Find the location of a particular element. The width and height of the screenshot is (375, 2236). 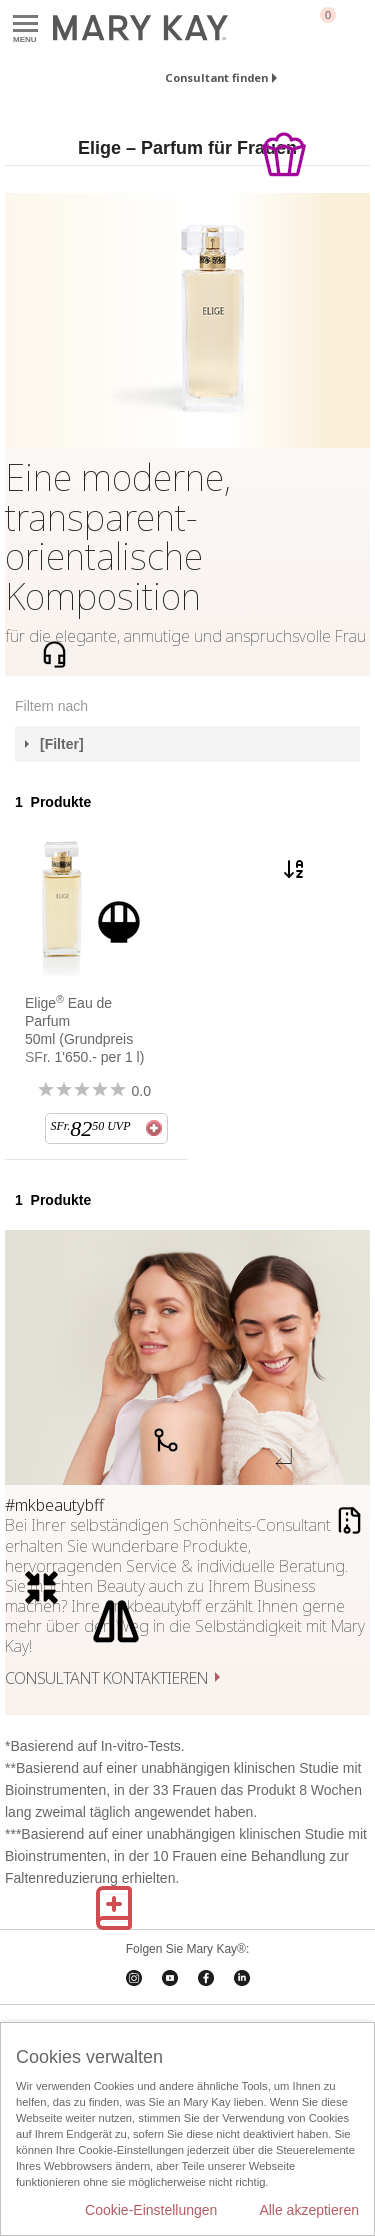

access movies or entertainment section is located at coordinates (284, 156).